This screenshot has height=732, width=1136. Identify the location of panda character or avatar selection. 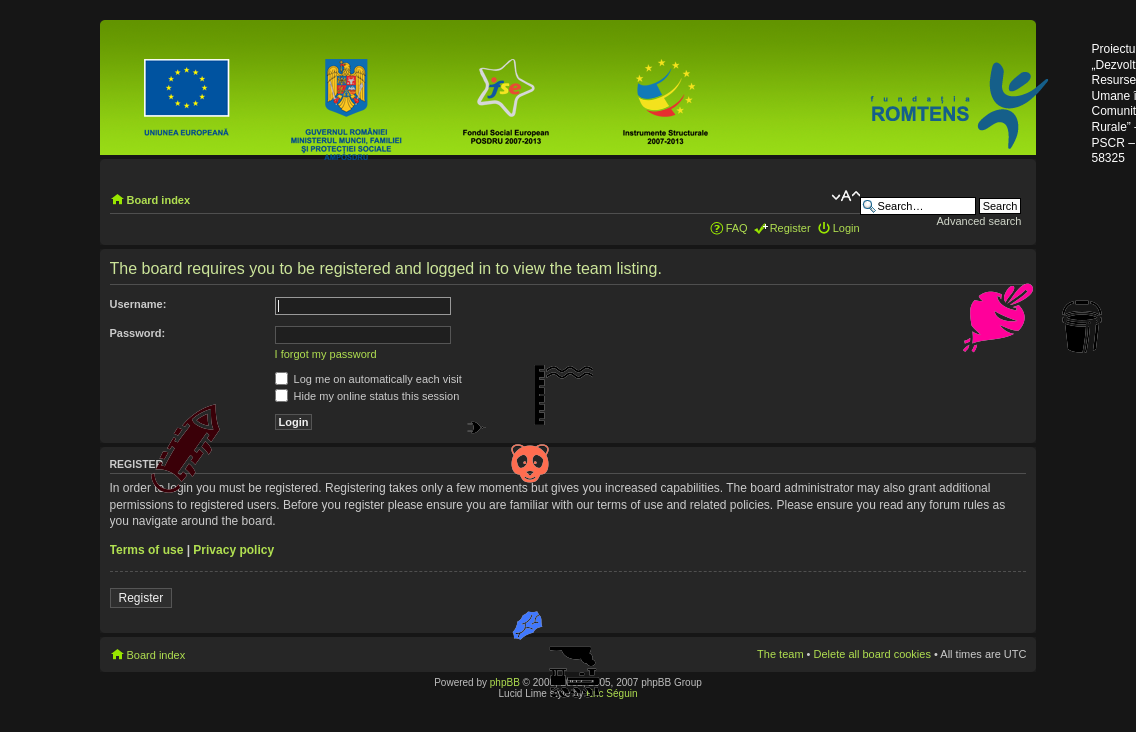
(530, 464).